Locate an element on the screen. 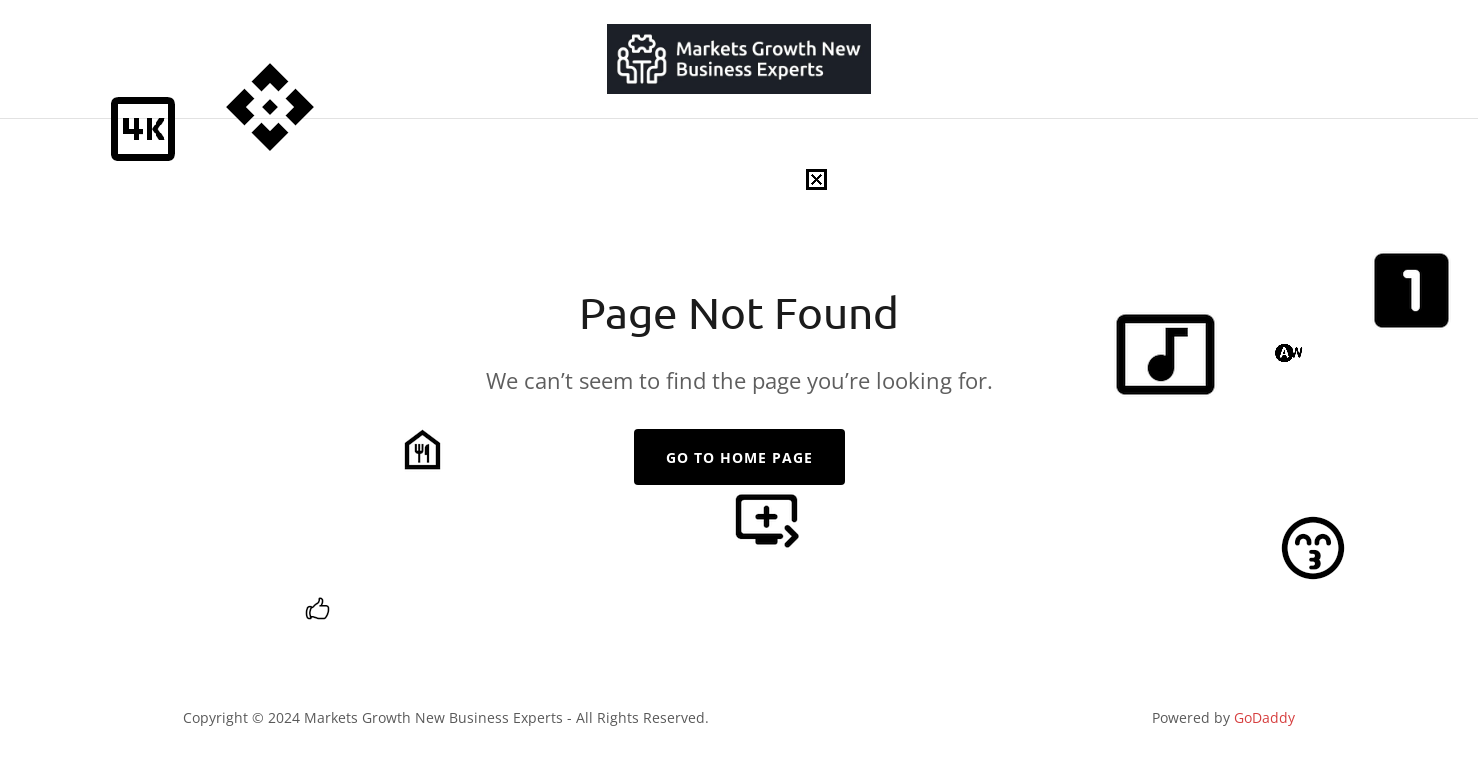  play or browse music videos is located at coordinates (1165, 354).